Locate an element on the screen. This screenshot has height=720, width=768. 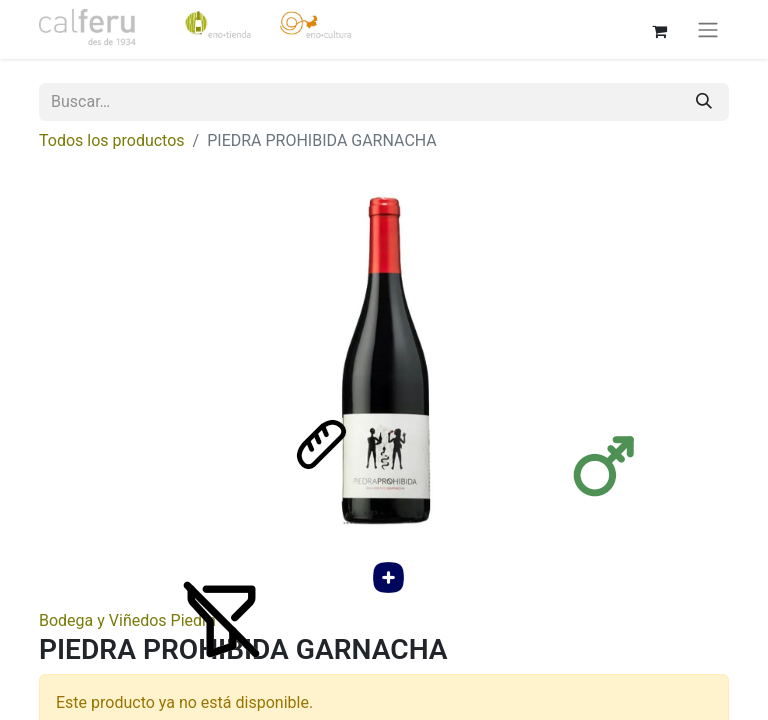
clear all active filters is located at coordinates (221, 619).